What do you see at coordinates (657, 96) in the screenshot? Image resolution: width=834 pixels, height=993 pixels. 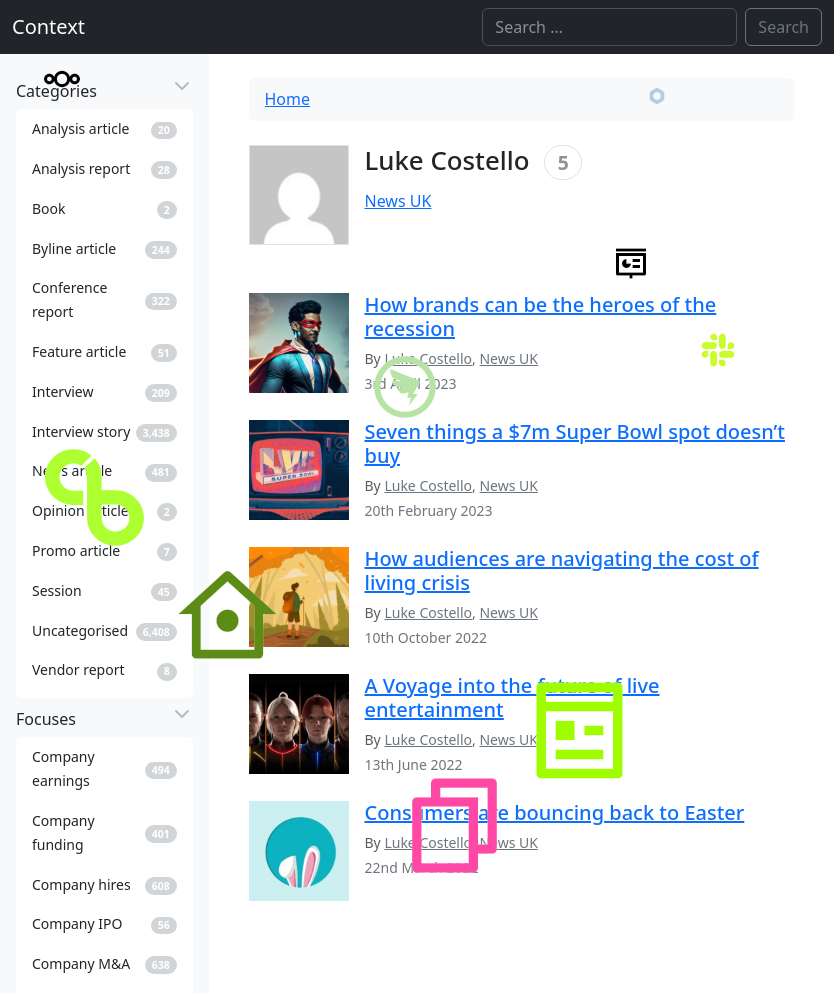 I see `open medusa commerce dashboard` at bounding box center [657, 96].